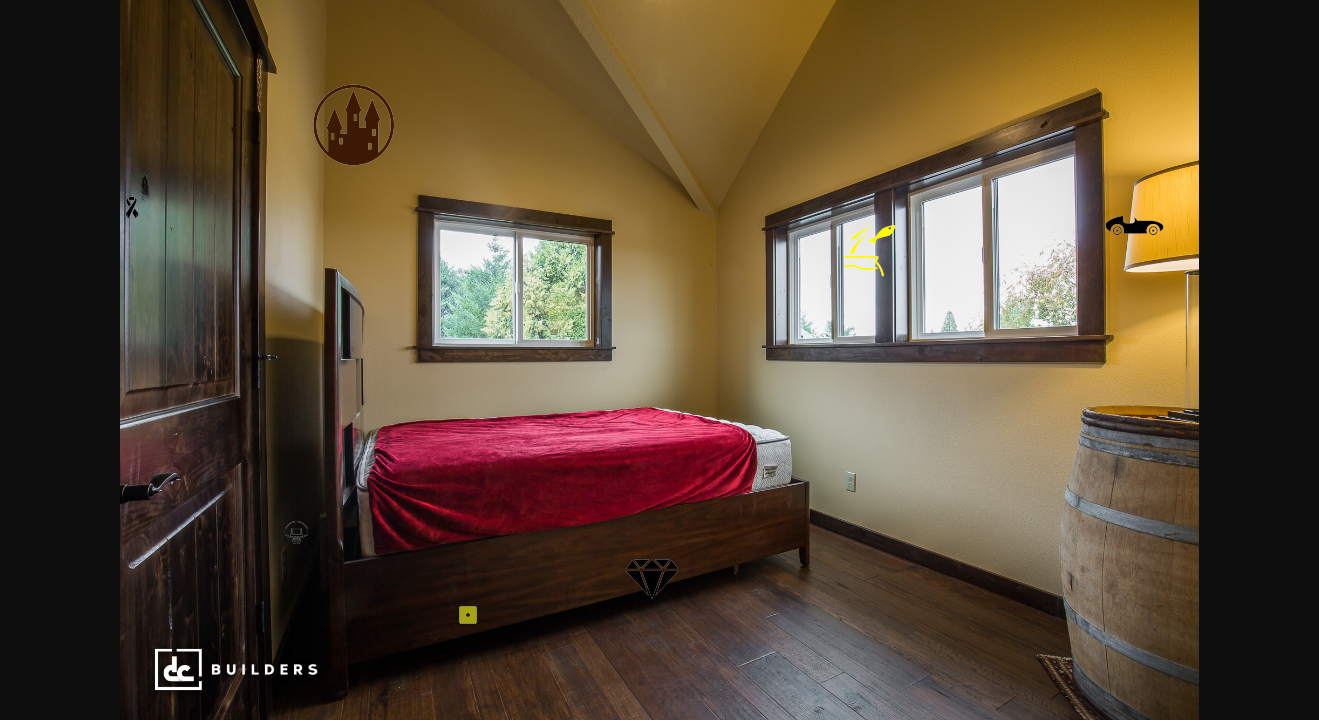  What do you see at coordinates (652, 577) in the screenshot?
I see `indicates premium or diamond-tier membership status` at bounding box center [652, 577].